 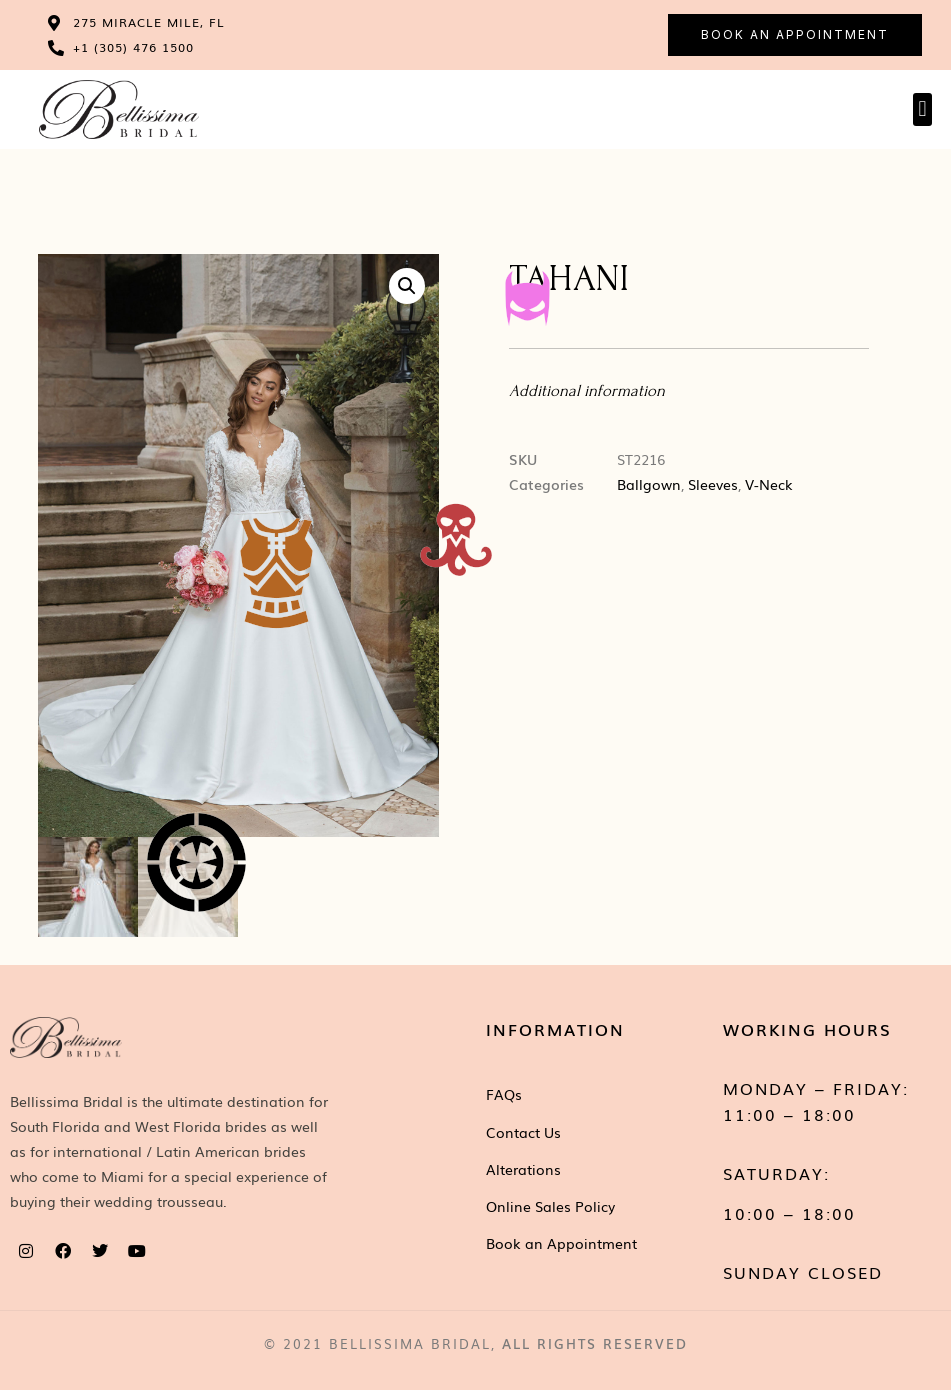 I want to click on select batman or superhero character, so click(x=527, y=298).